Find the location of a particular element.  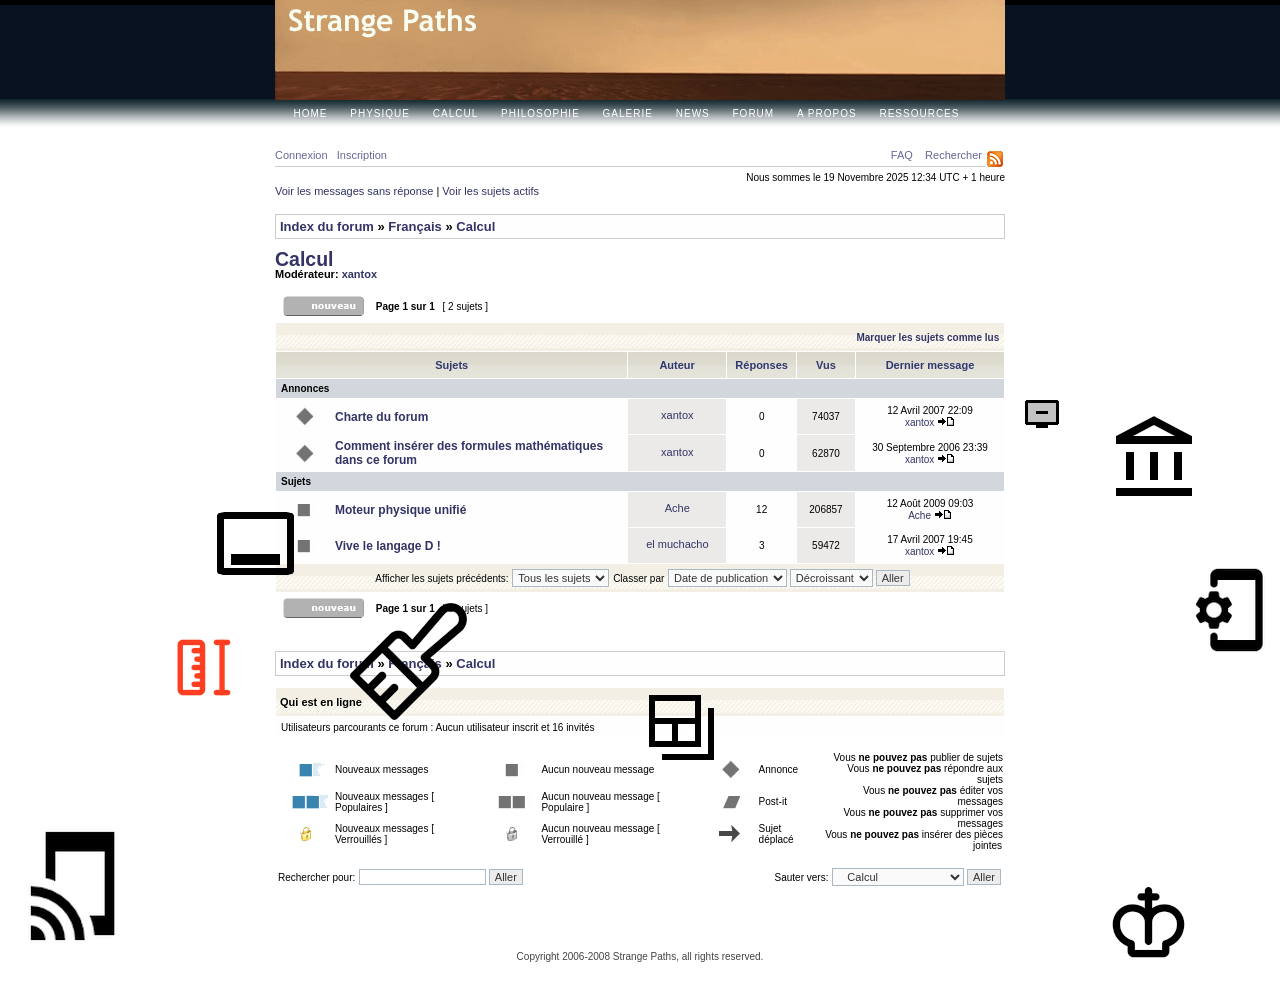

configure device connection settings is located at coordinates (1229, 610).